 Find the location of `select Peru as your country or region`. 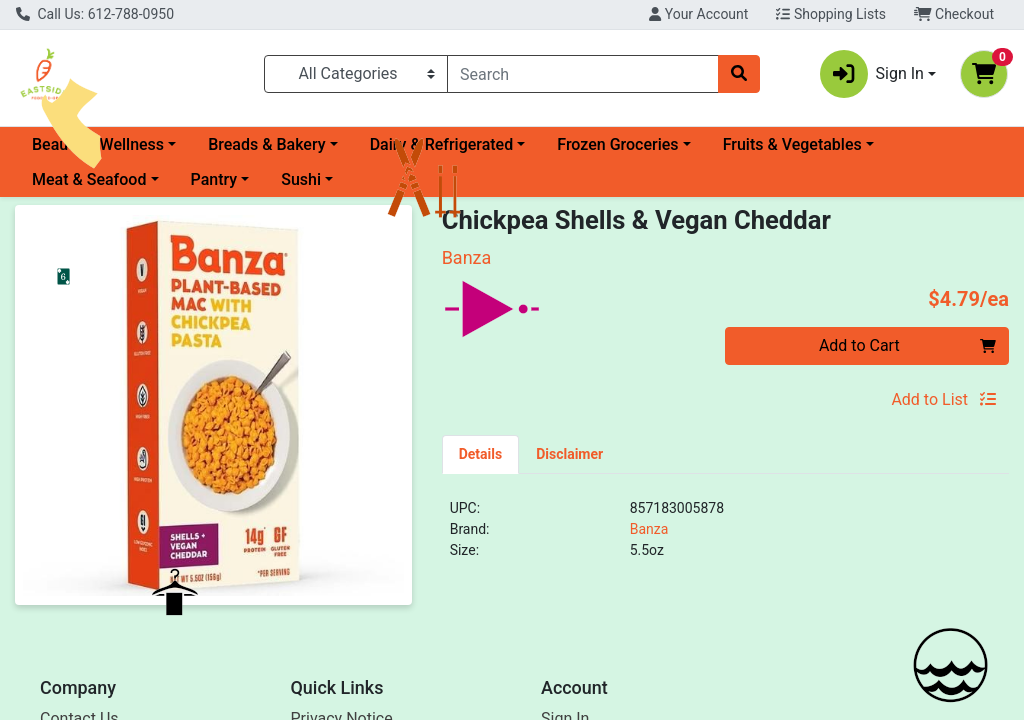

select Peru as your country or region is located at coordinates (71, 122).